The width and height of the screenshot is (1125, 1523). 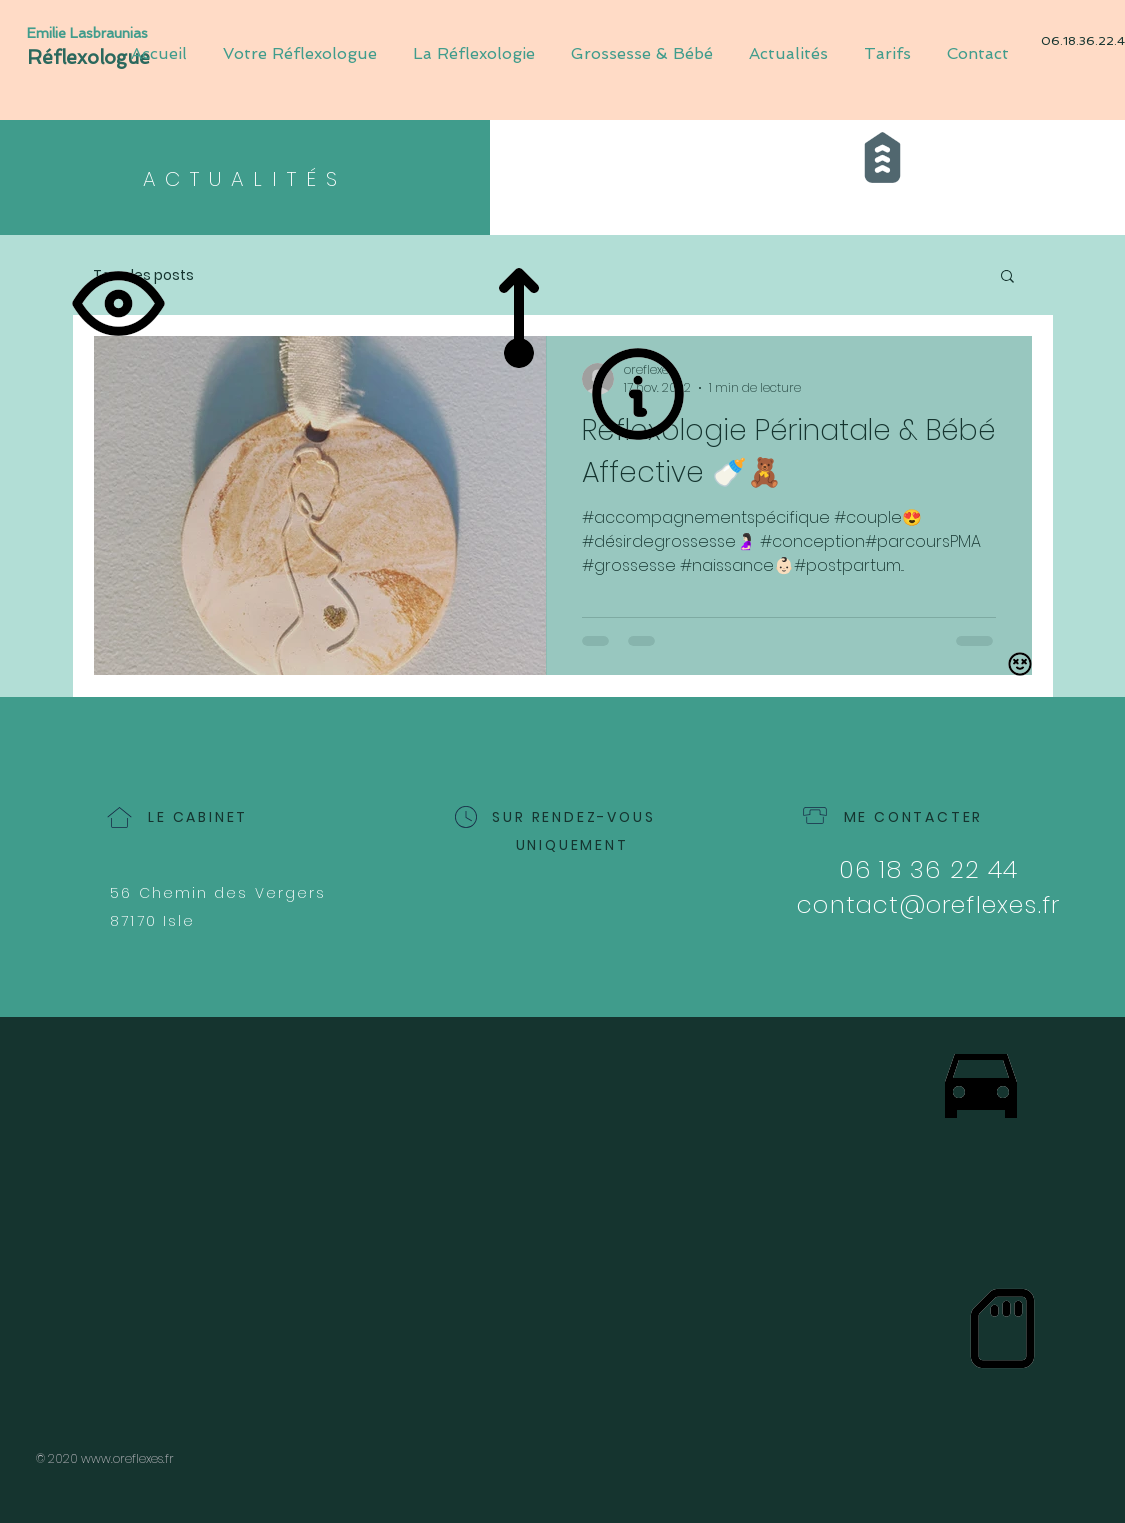 What do you see at coordinates (519, 318) in the screenshot?
I see `scroll to top of page` at bounding box center [519, 318].